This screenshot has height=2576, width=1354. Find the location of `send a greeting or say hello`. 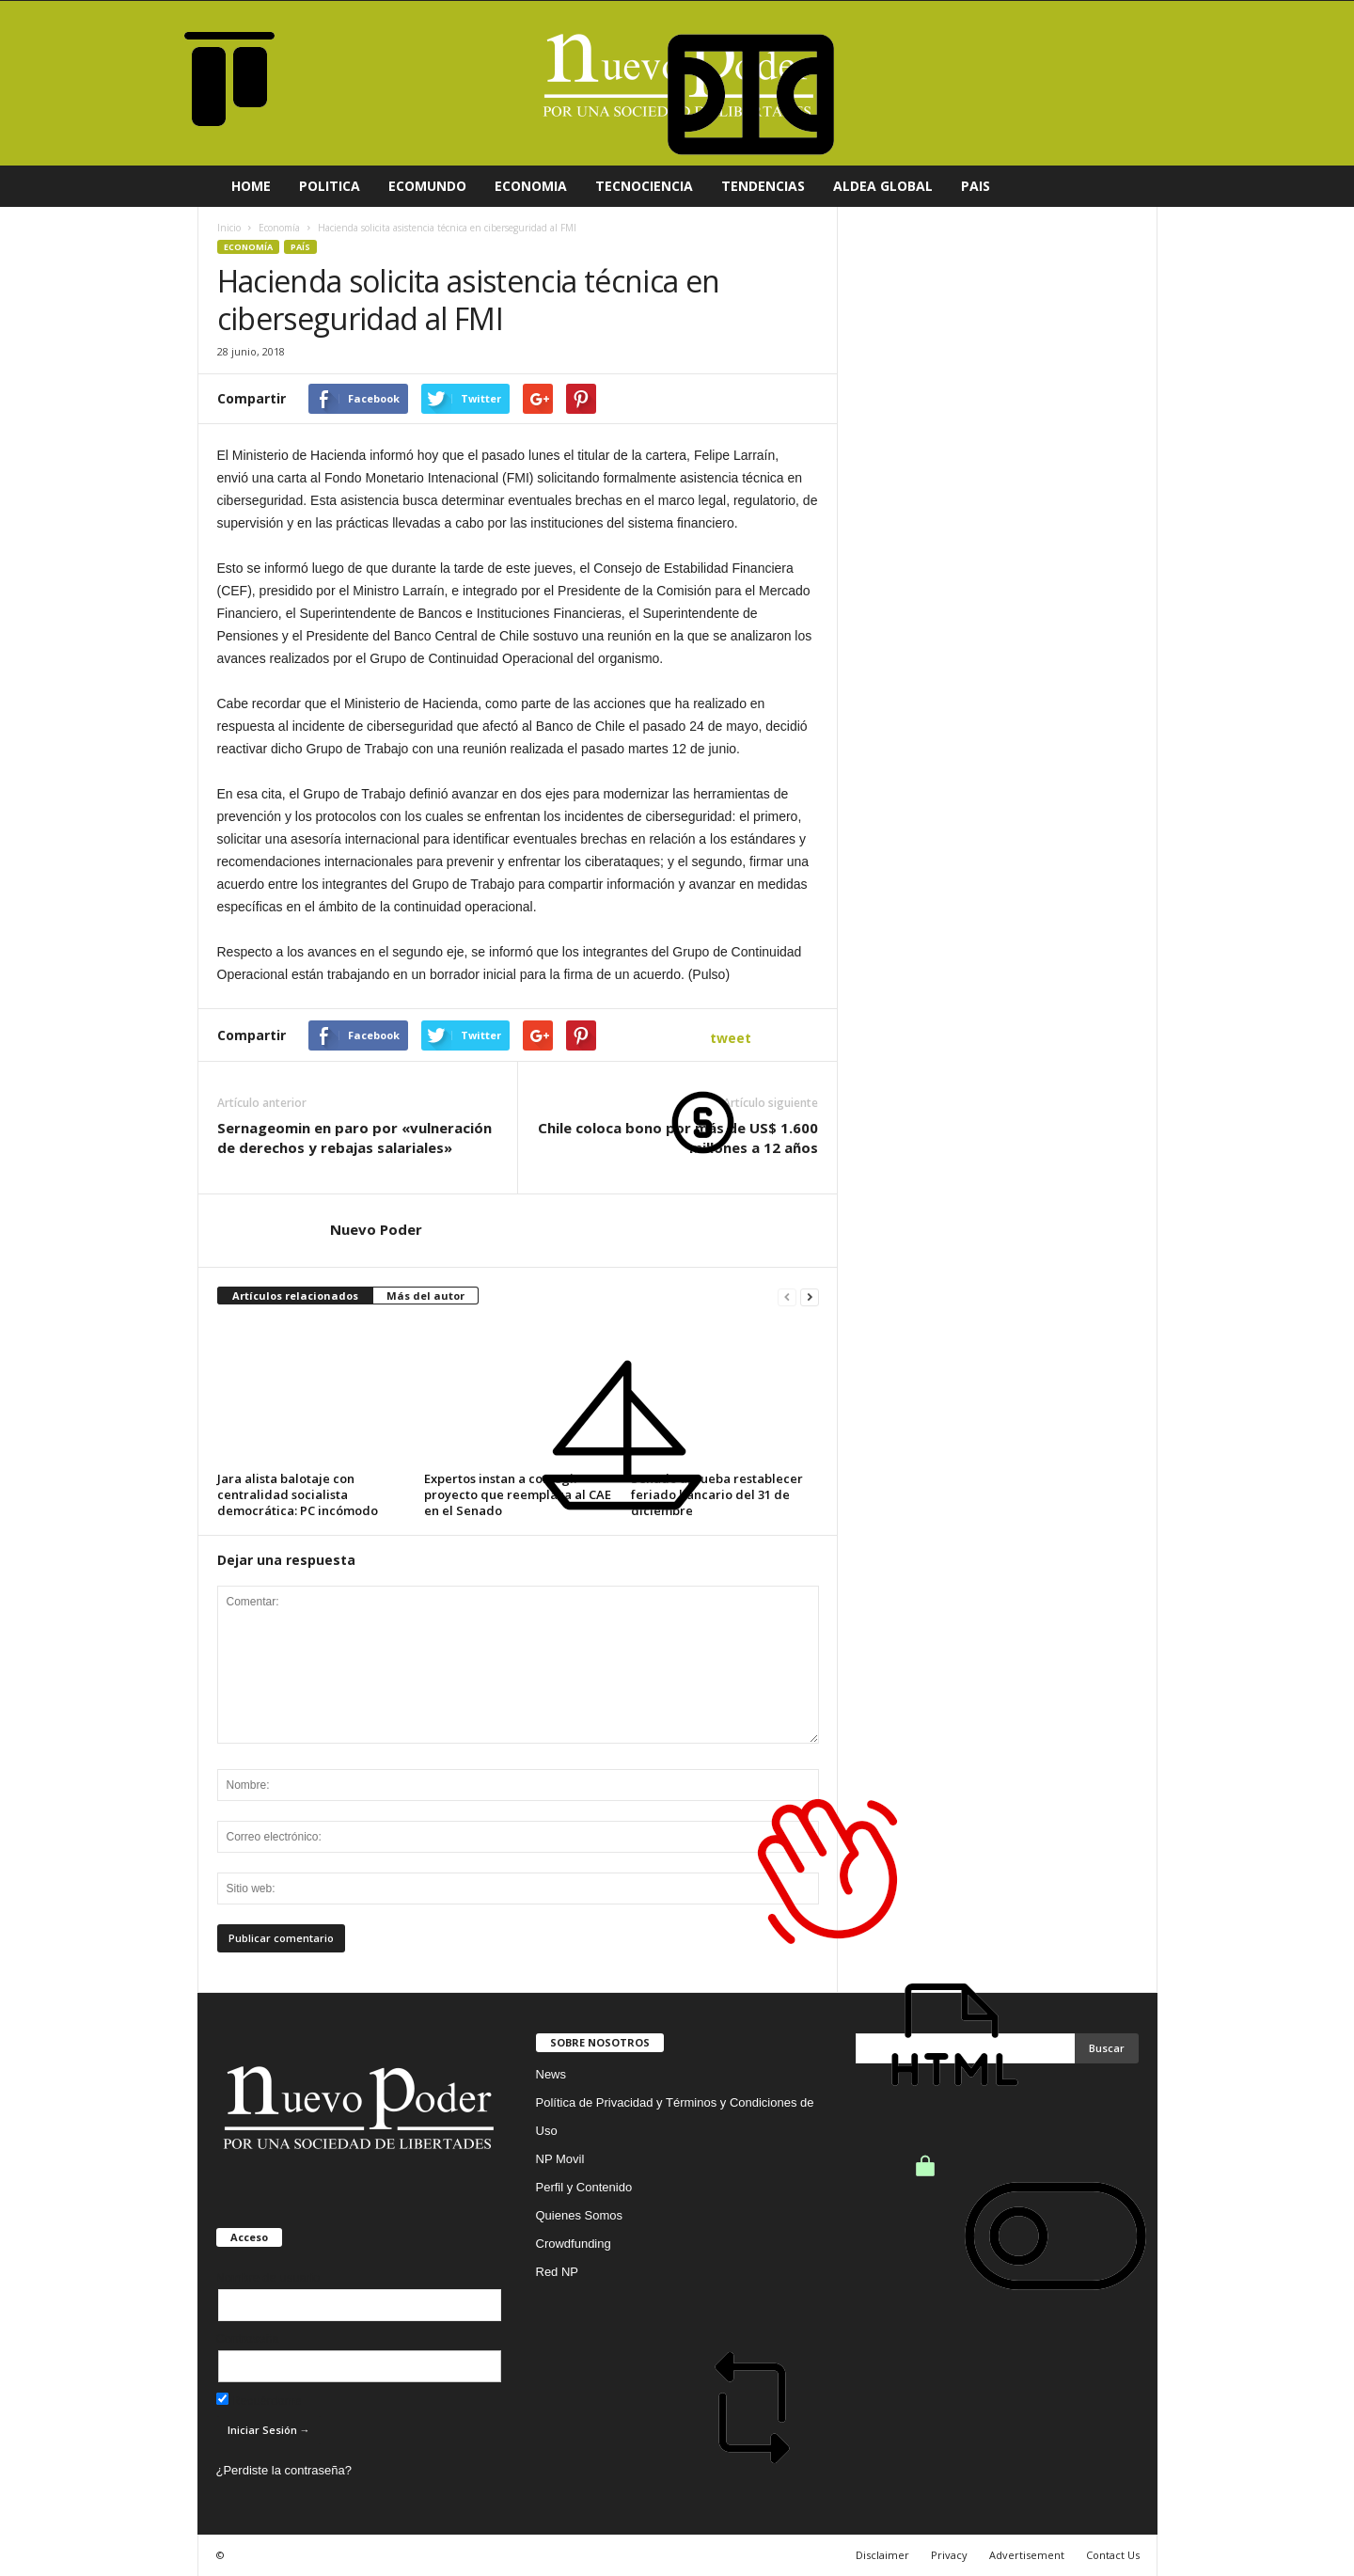

send a greeting or say hello is located at coordinates (827, 1869).